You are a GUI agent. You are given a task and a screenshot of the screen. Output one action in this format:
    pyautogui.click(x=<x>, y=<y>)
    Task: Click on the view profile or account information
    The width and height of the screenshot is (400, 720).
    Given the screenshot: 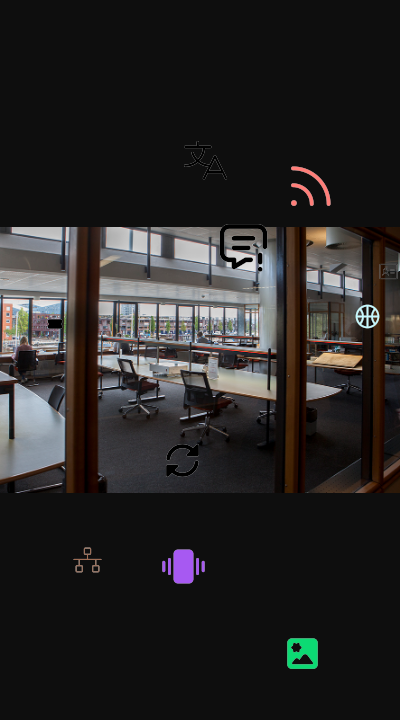 What is the action you would take?
    pyautogui.click(x=388, y=271)
    